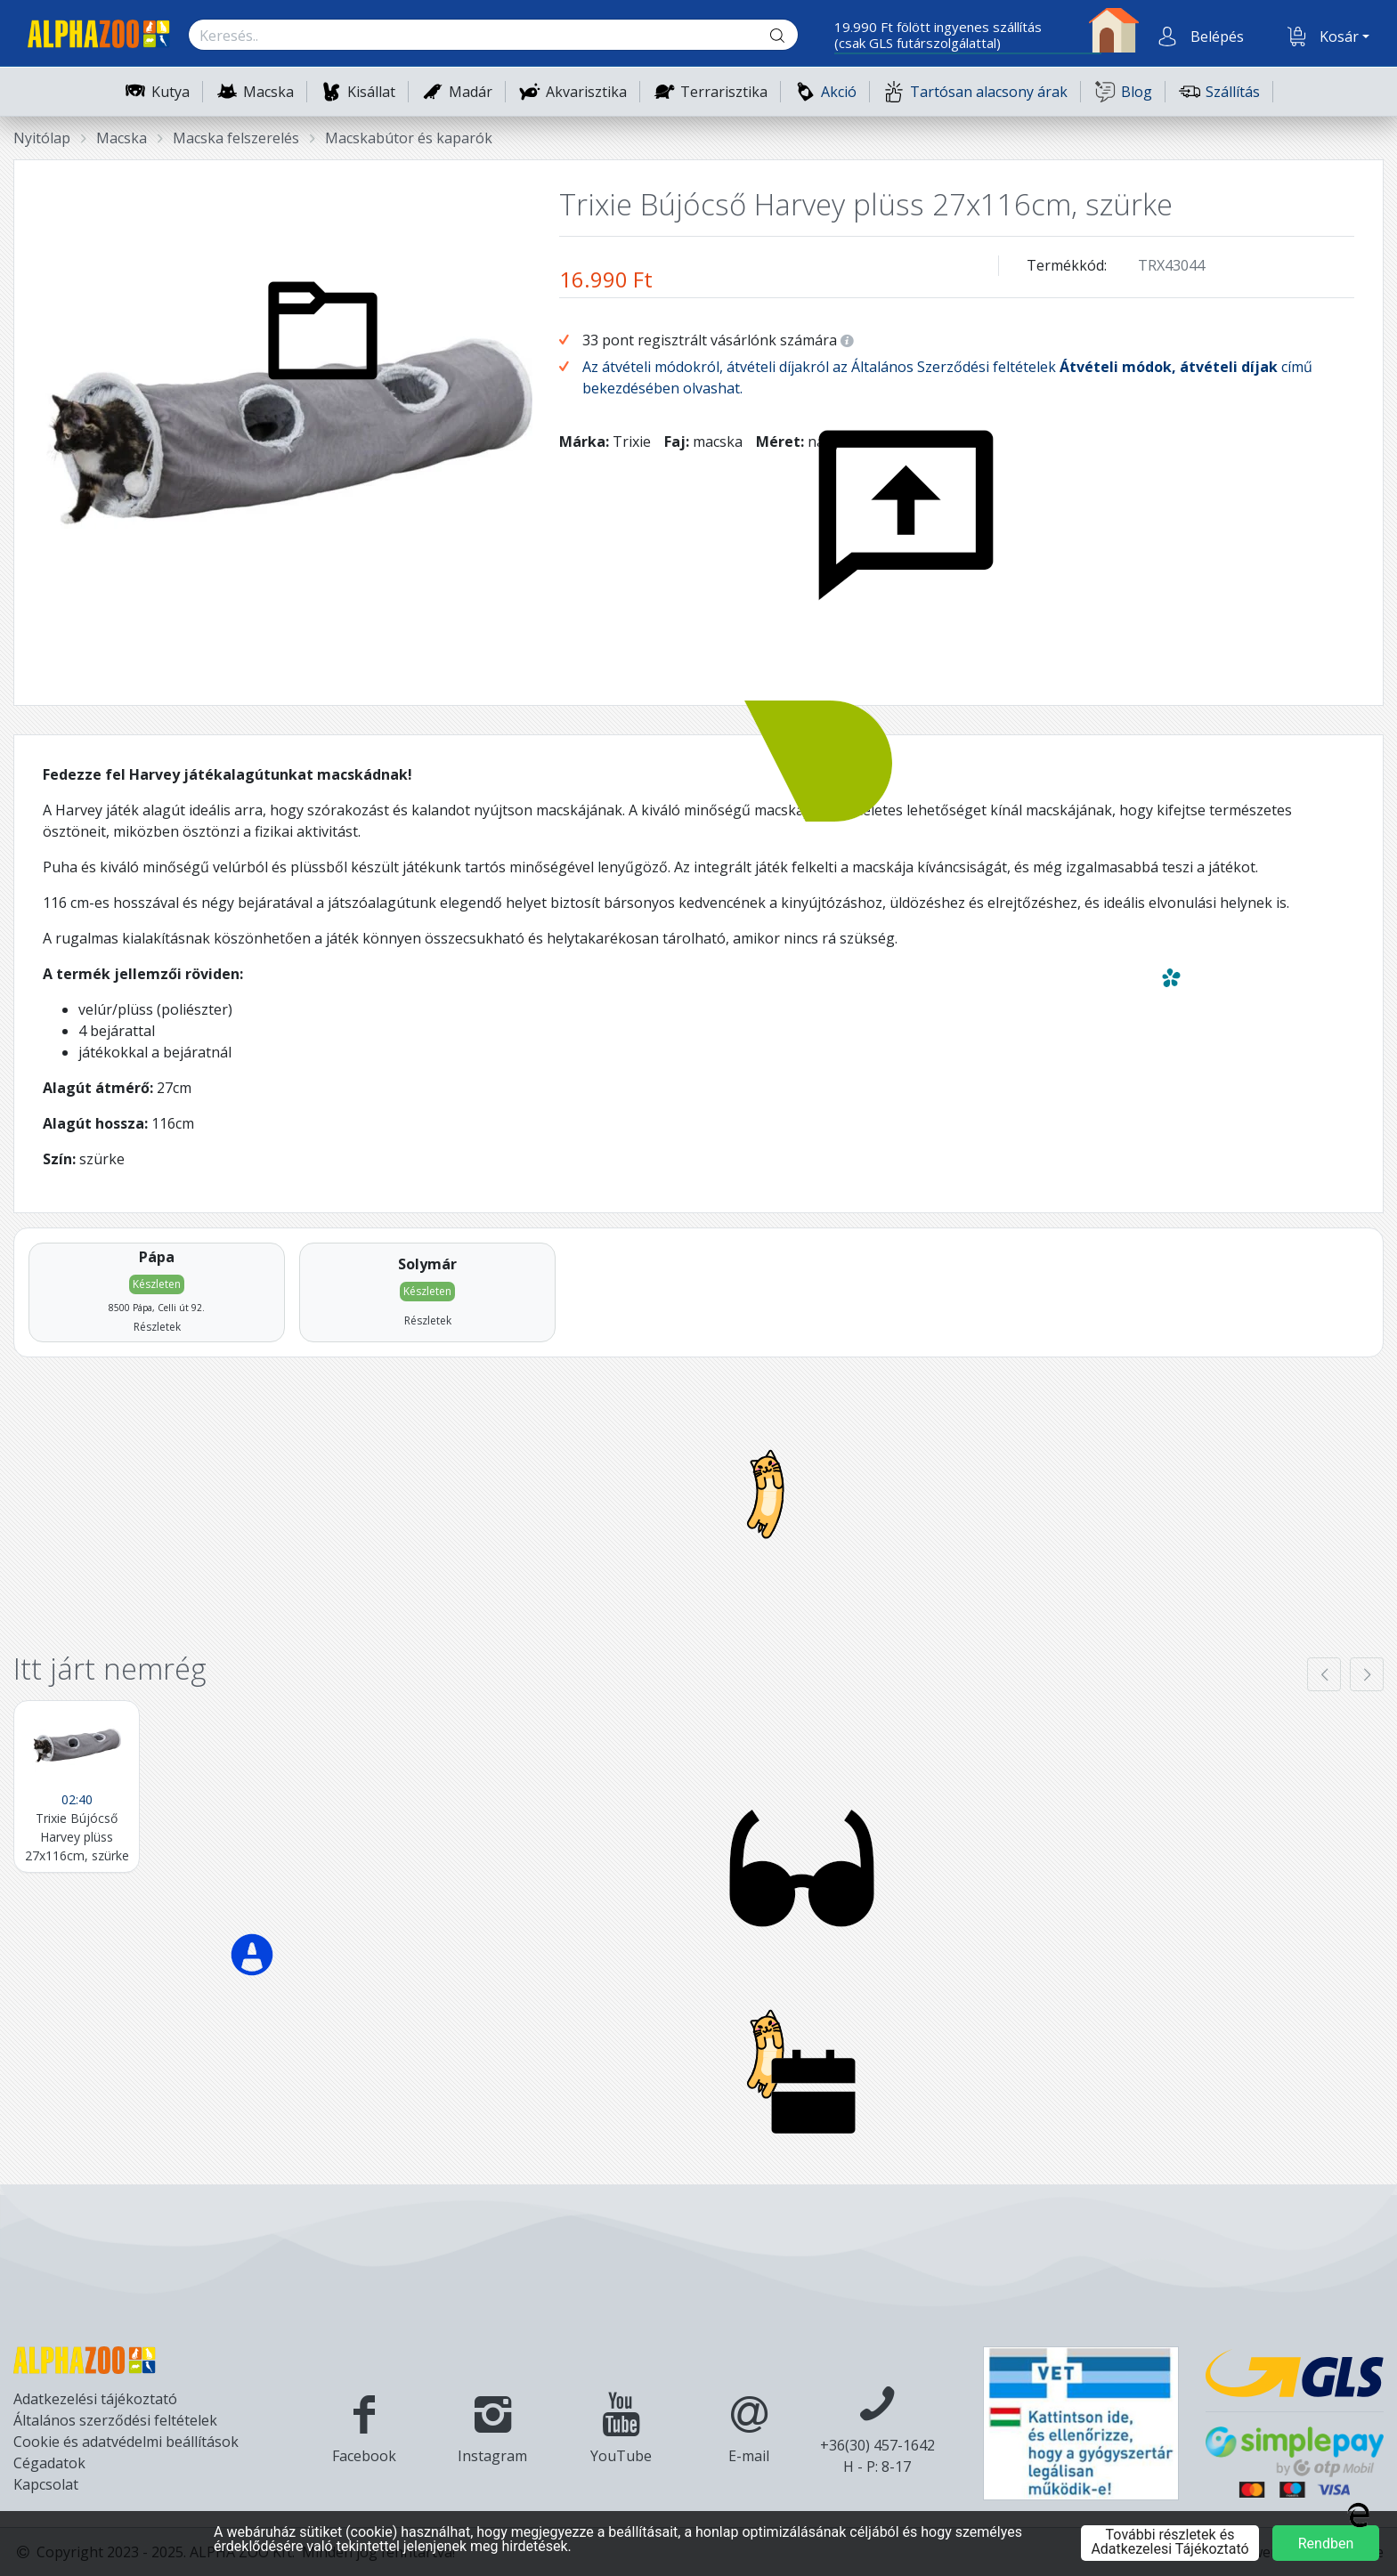  What do you see at coordinates (322, 330) in the screenshot?
I see `open folder to view files` at bounding box center [322, 330].